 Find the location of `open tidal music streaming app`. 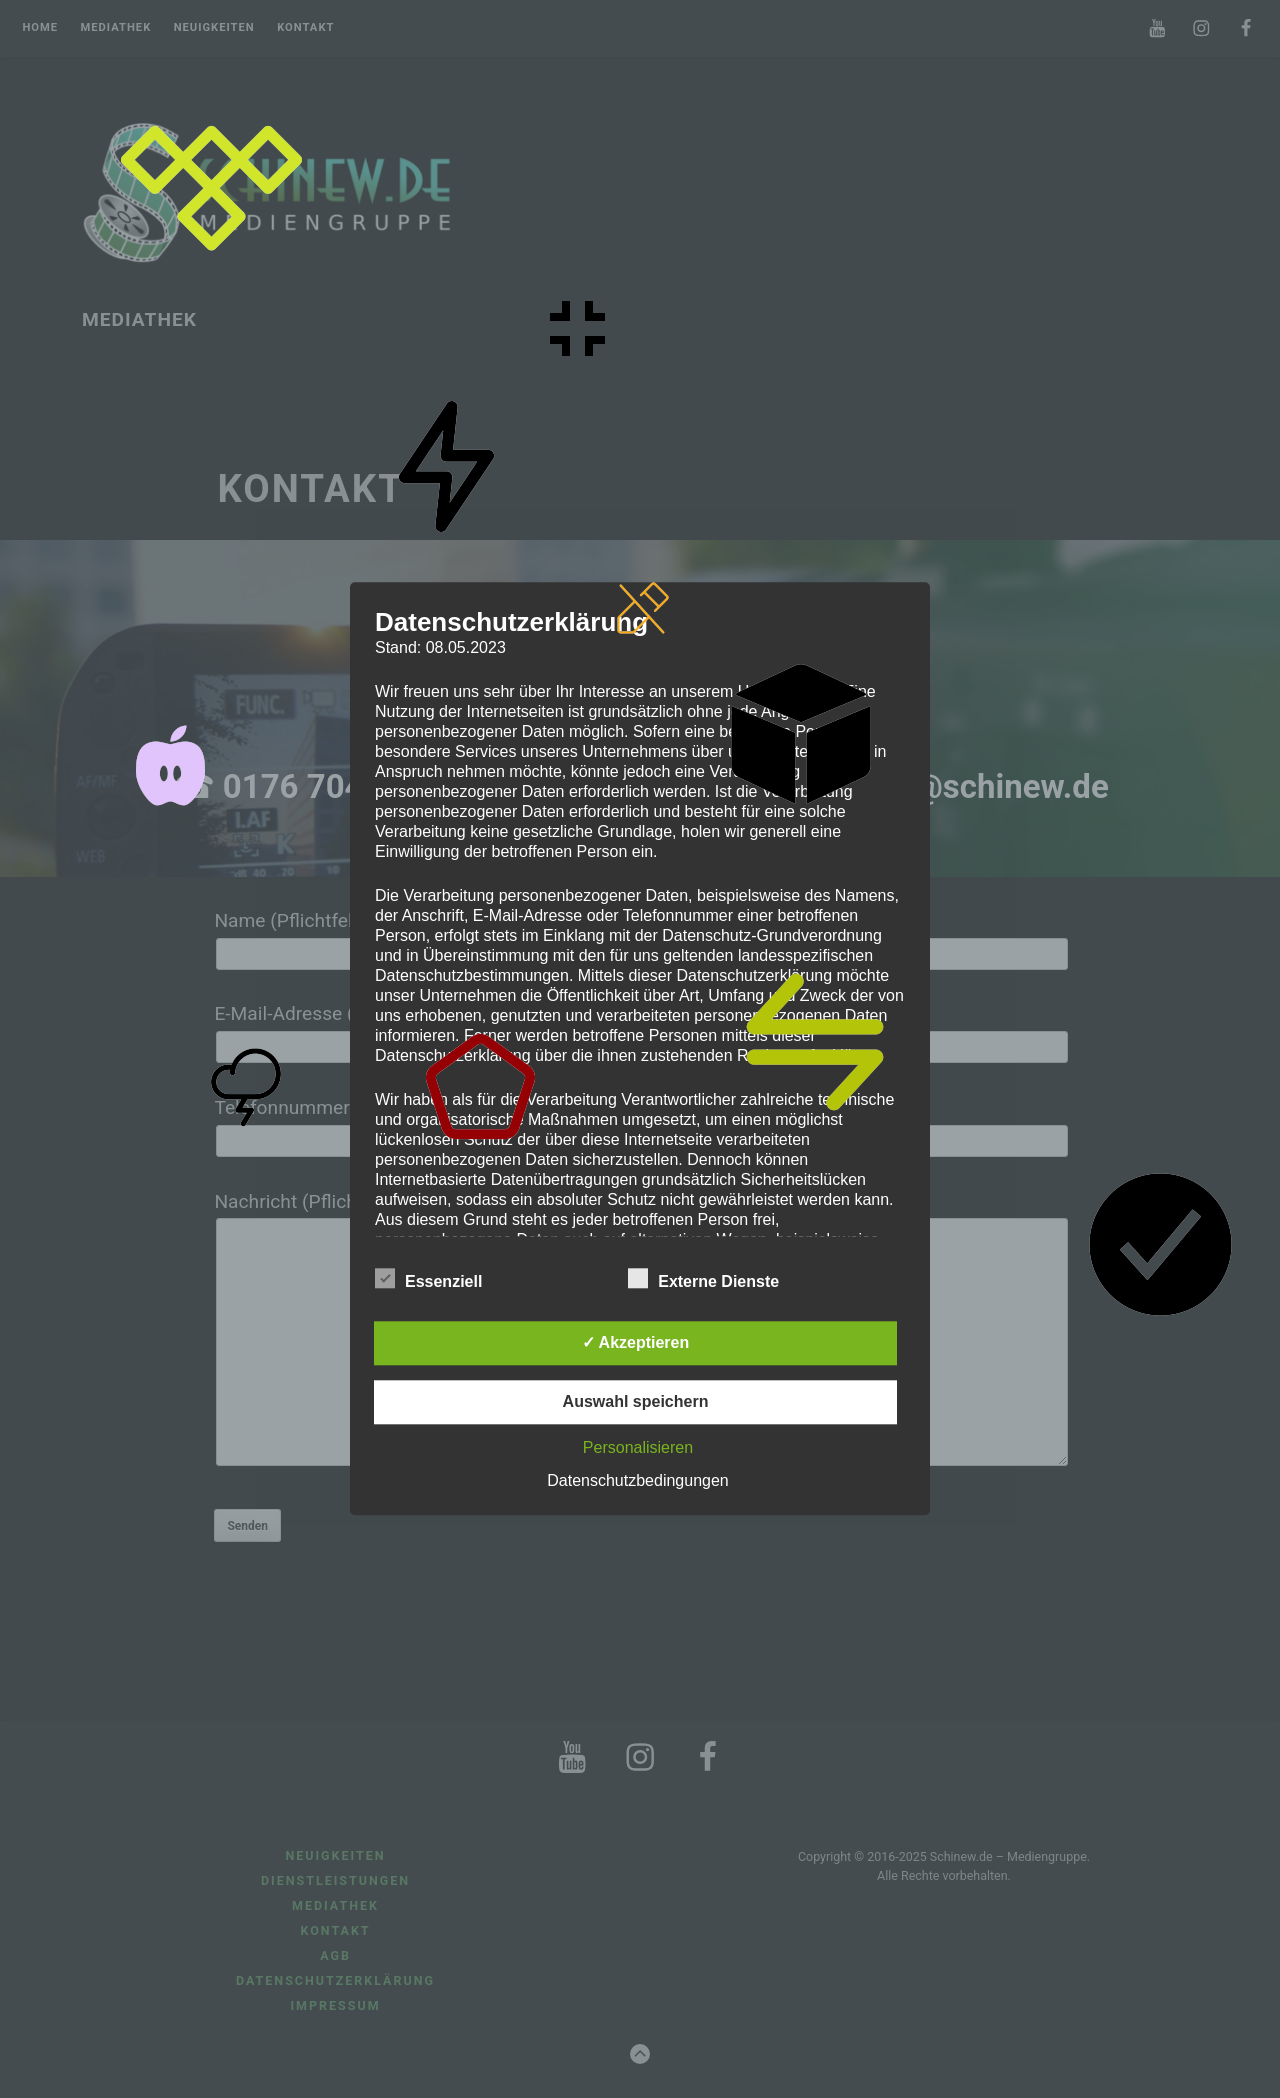

open tidal music streaming app is located at coordinates (211, 182).